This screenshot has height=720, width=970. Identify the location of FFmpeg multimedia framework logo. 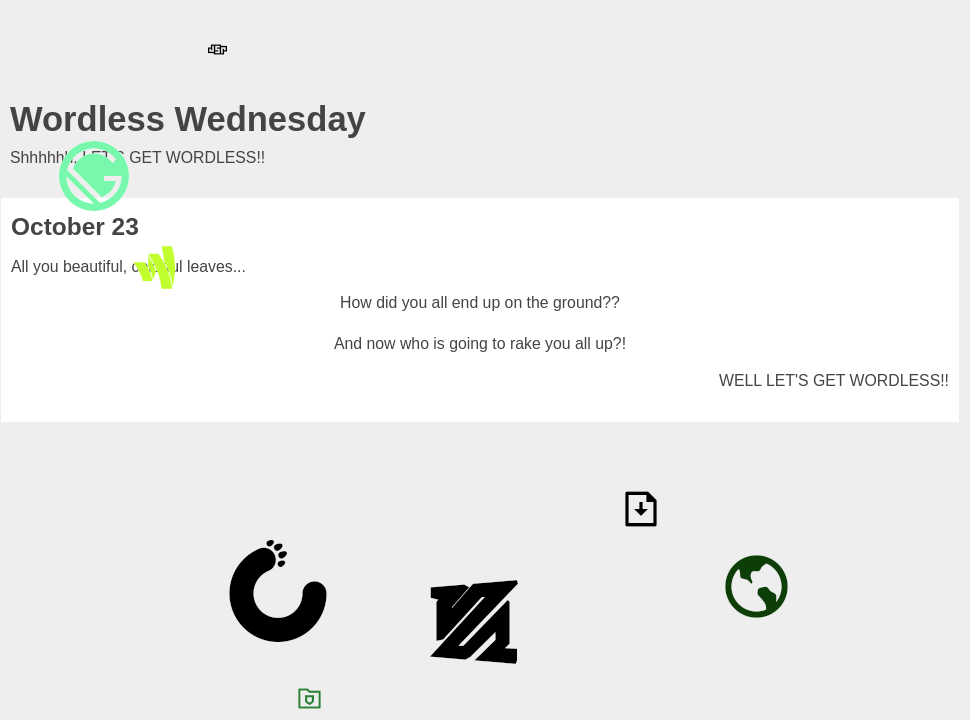
(474, 622).